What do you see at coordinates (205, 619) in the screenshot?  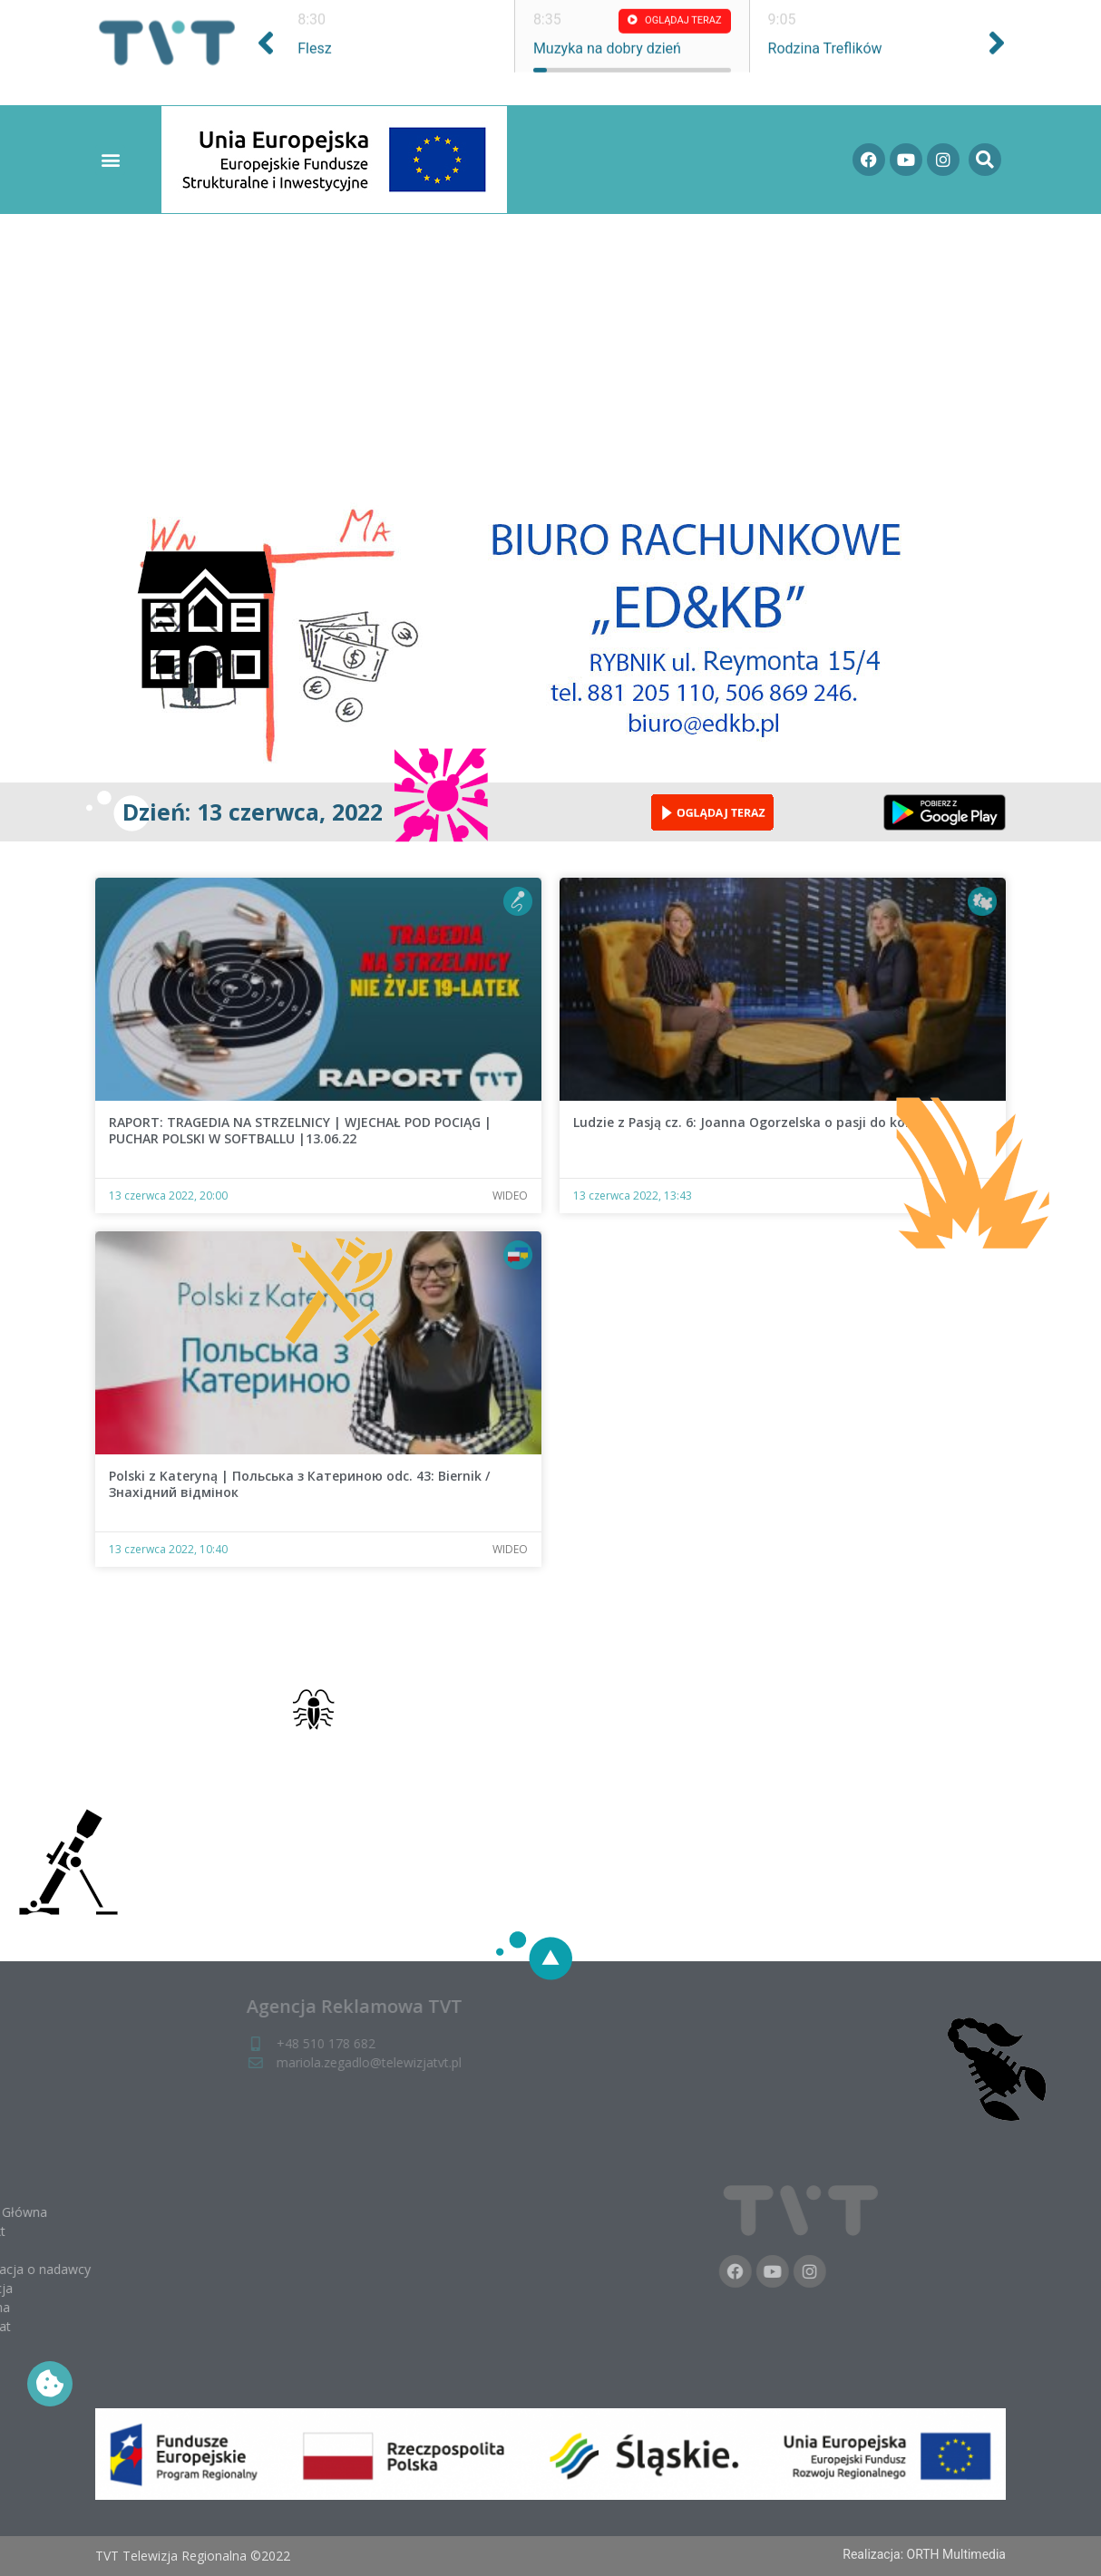 I see `navigate to home screen` at bounding box center [205, 619].